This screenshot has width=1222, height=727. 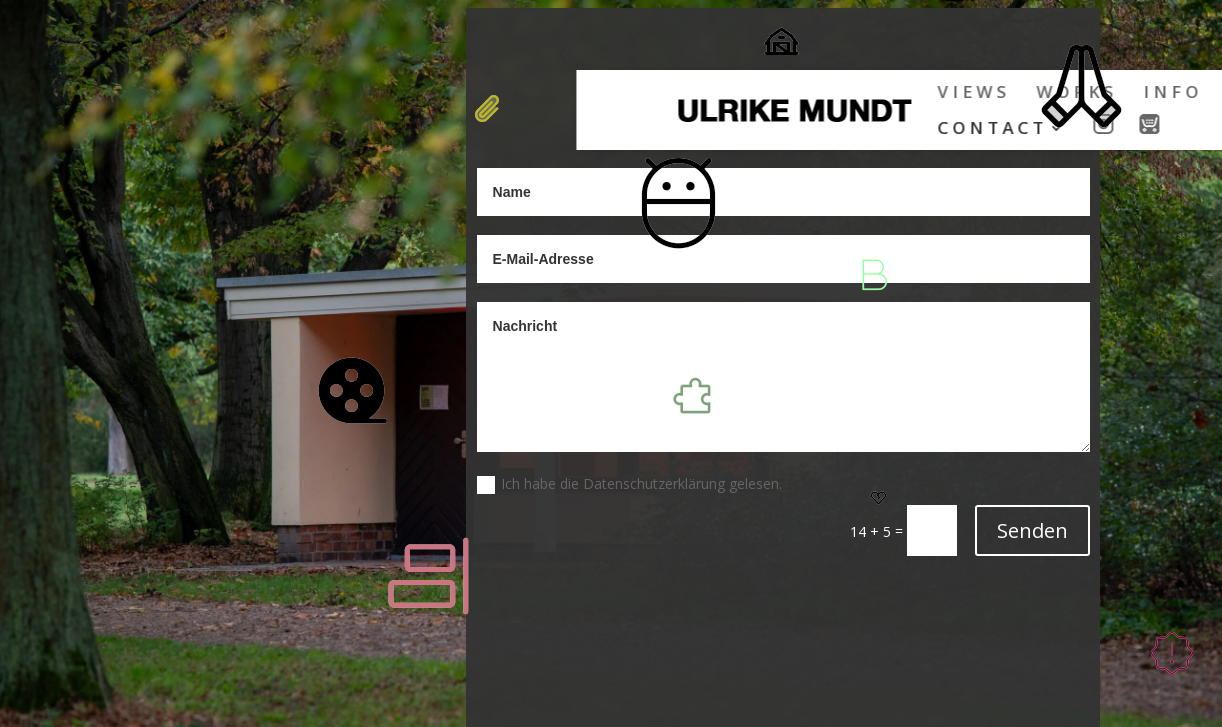 I want to click on align text or content to the right, so click(x=430, y=576).